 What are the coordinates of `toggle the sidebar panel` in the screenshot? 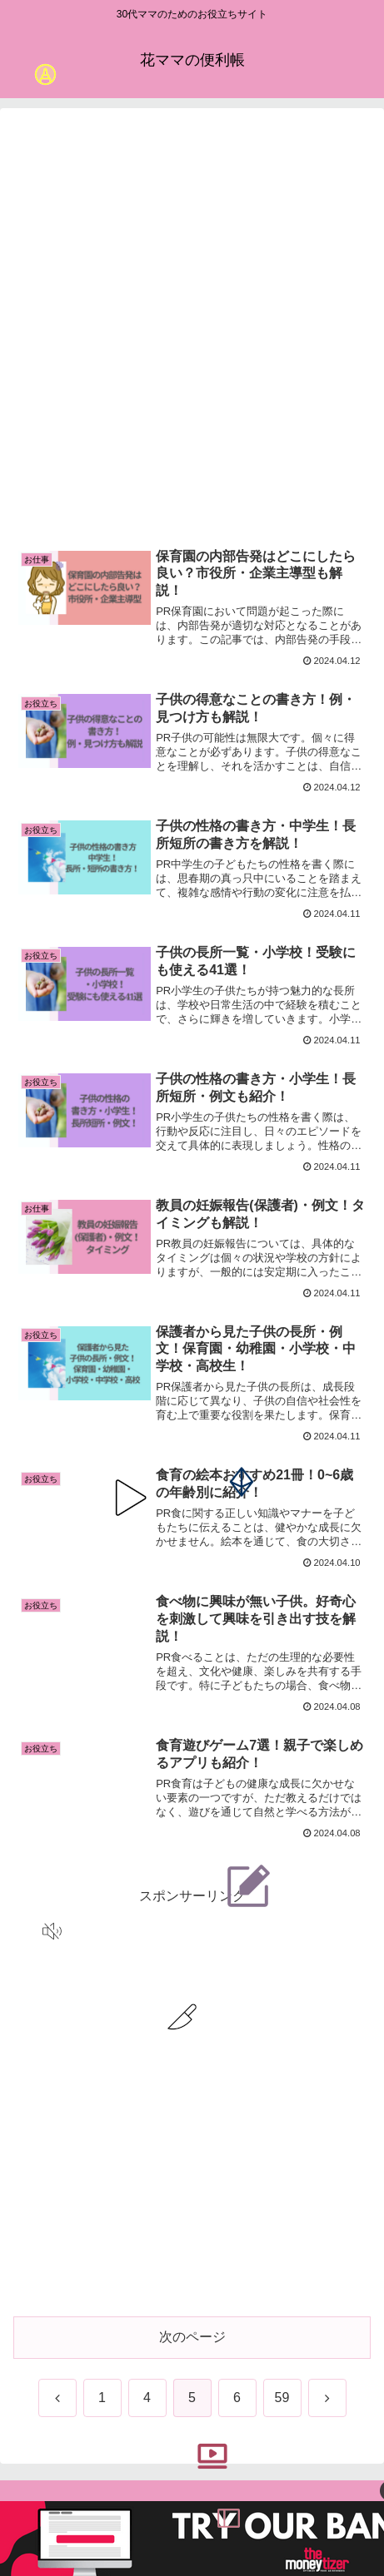 It's located at (228, 2518).